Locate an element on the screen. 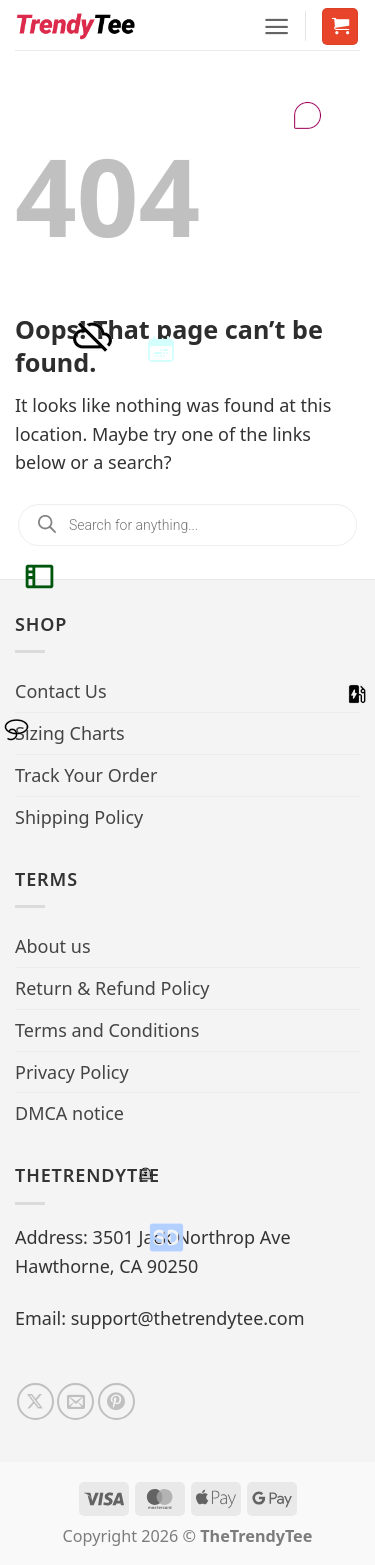  mute notifications while sleeping is located at coordinates (145, 1174).